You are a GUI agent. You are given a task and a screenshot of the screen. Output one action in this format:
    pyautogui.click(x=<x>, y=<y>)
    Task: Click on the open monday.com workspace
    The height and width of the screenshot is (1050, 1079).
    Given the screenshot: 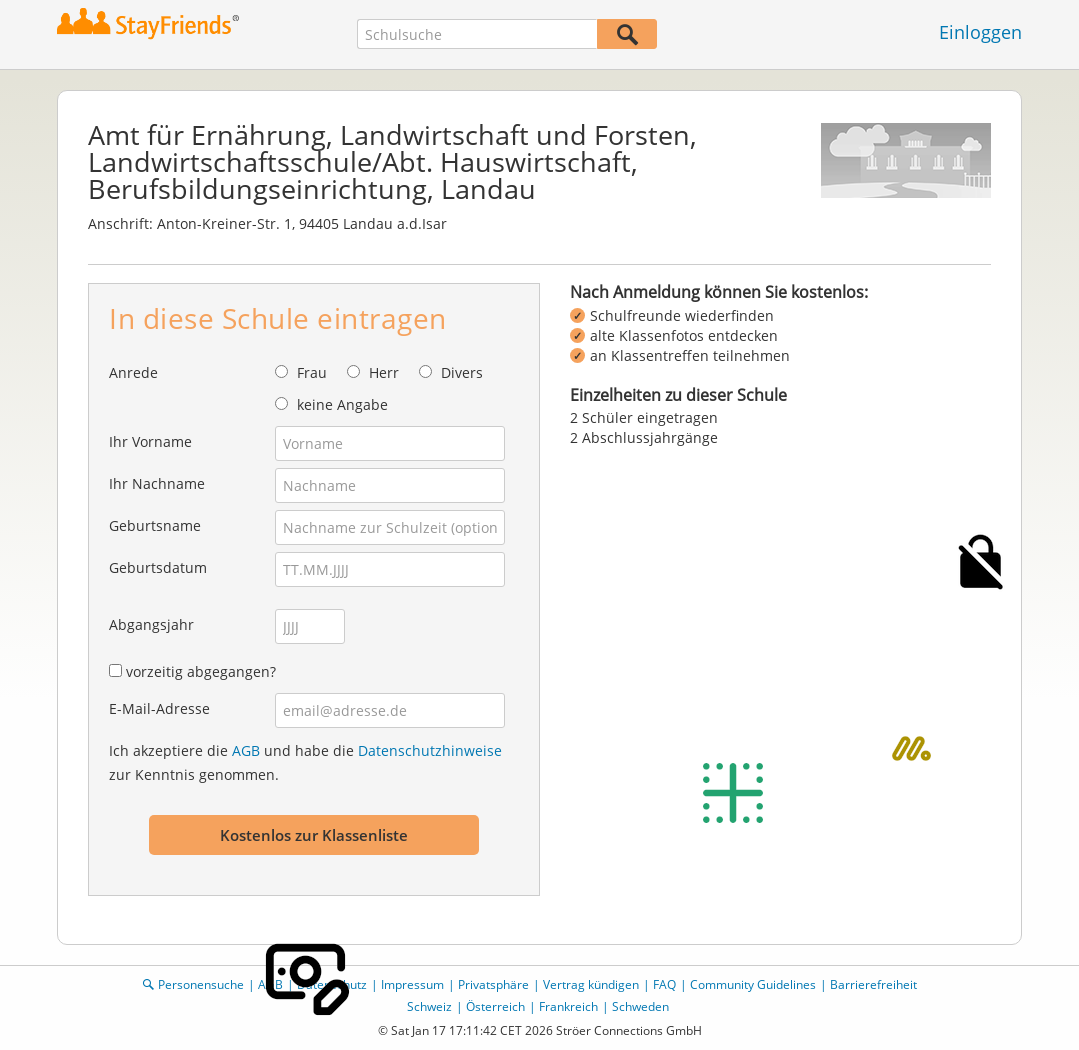 What is the action you would take?
    pyautogui.click(x=910, y=748)
    